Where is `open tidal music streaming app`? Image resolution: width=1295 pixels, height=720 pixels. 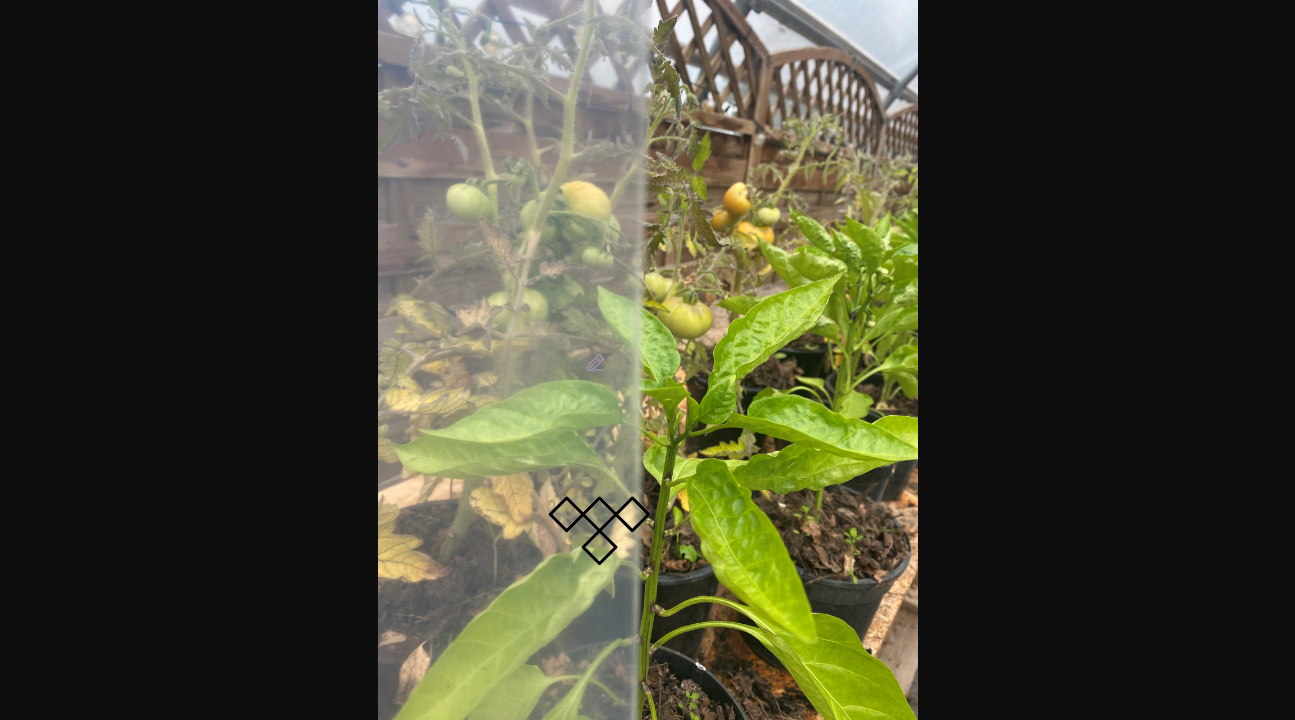 open tidal music streaming app is located at coordinates (599, 527).